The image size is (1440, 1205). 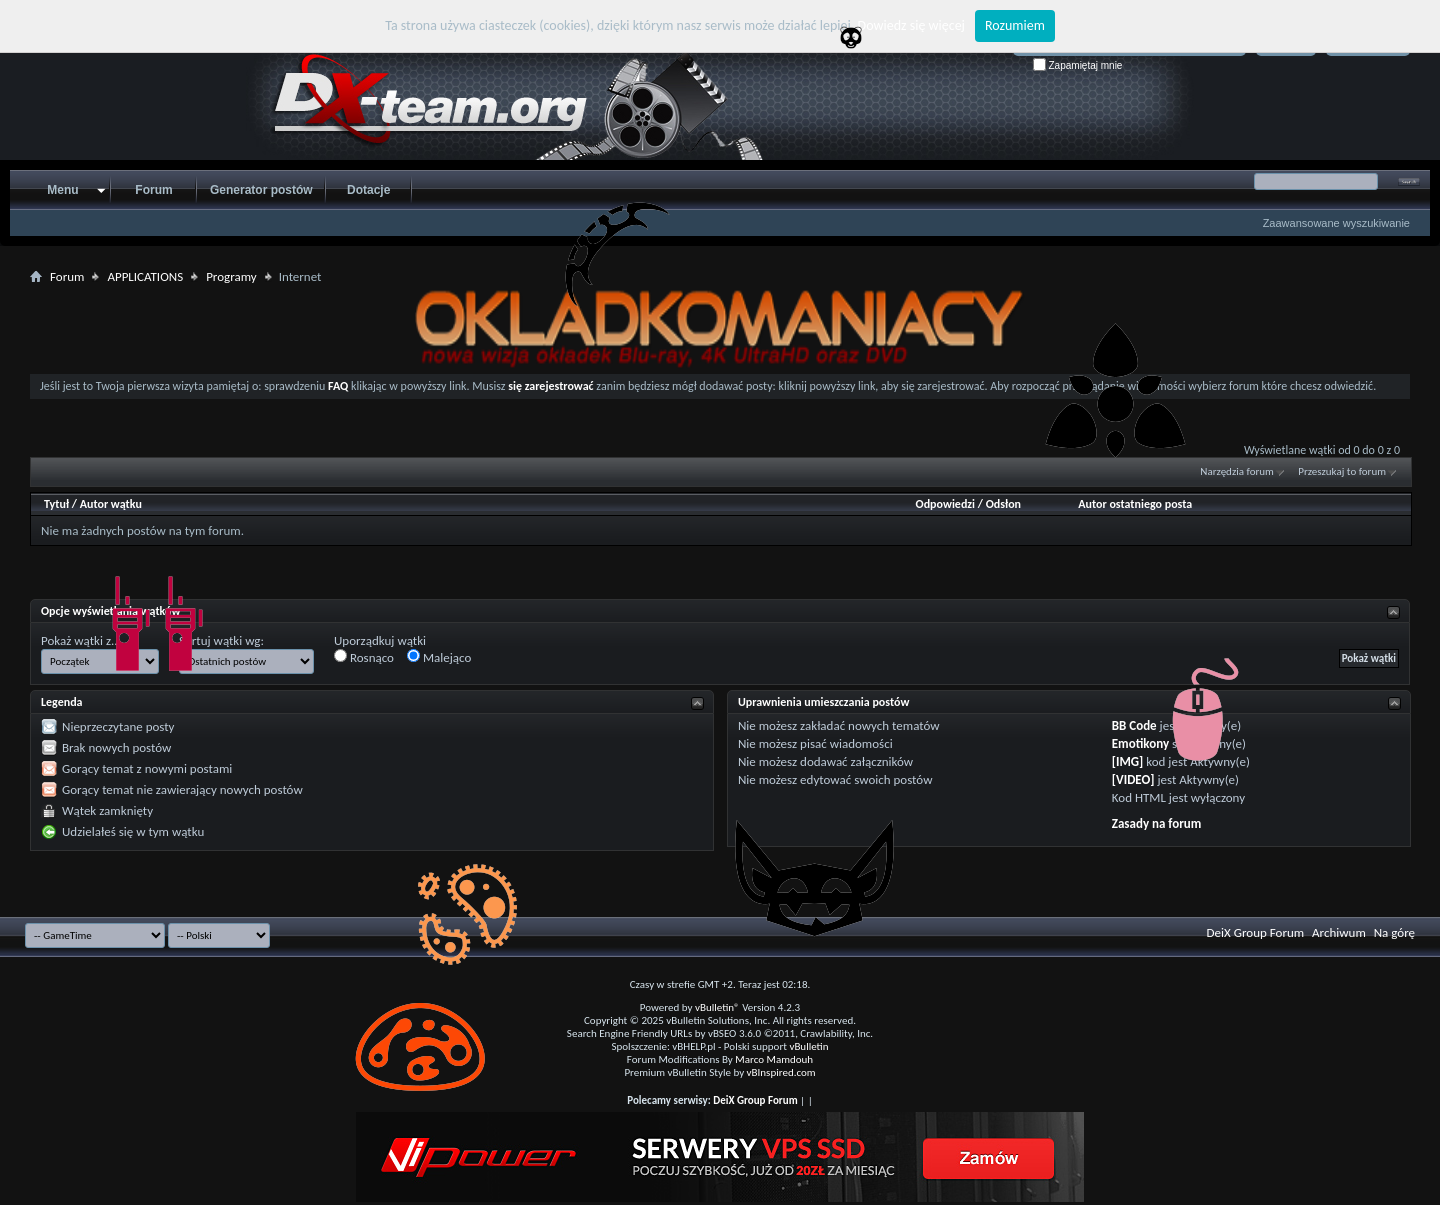 I want to click on panda character or avatar selection, so click(x=851, y=38).